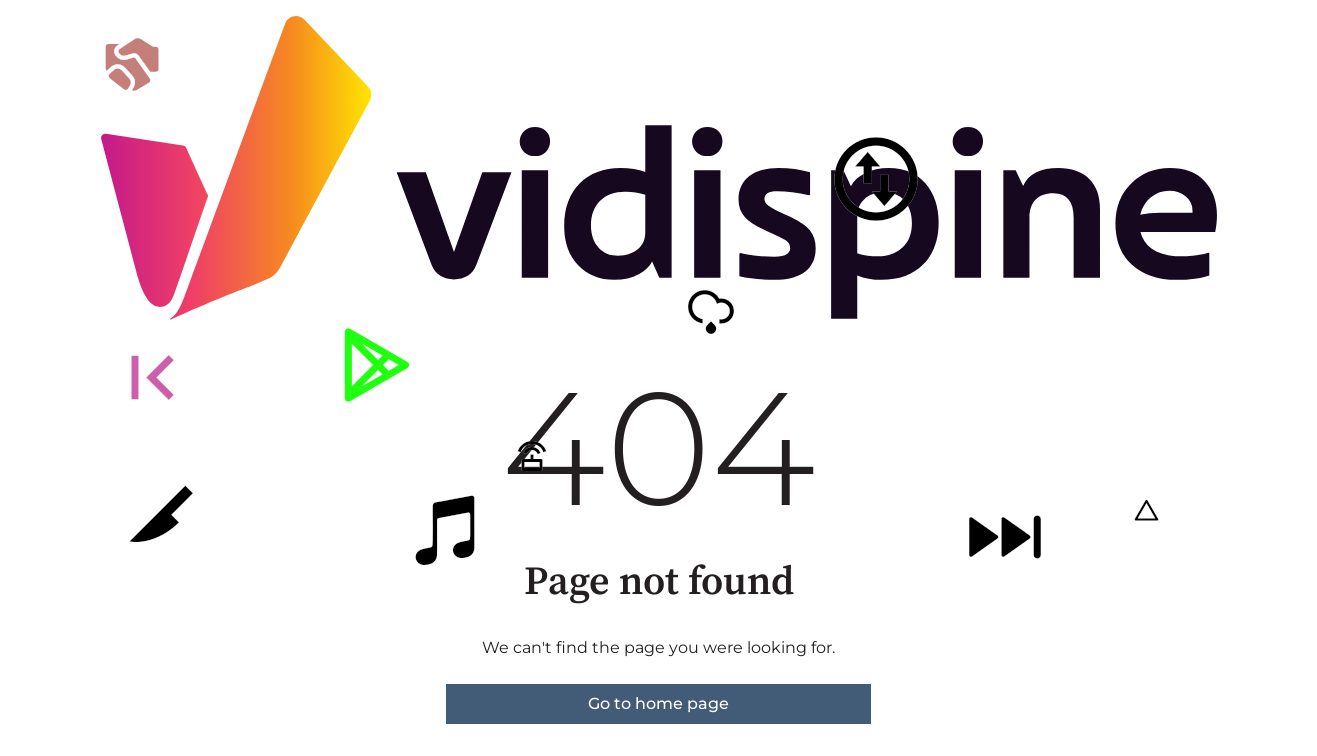 The image size is (1317, 756). Describe the element at coordinates (377, 365) in the screenshot. I see `open google play store` at that location.